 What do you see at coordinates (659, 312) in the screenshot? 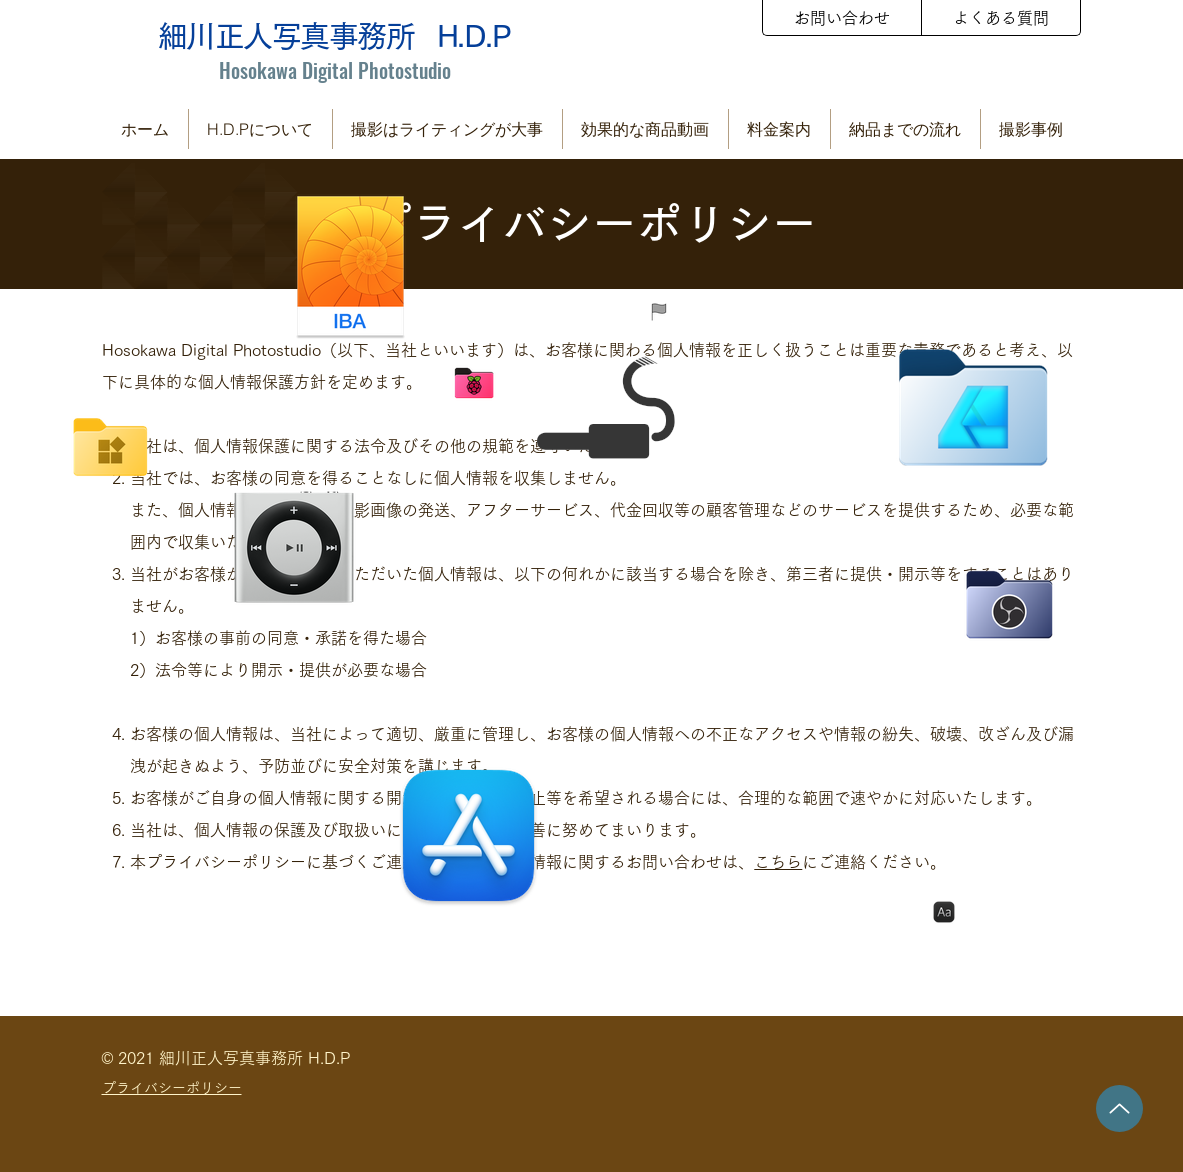
I see `view flagged emails in Mail` at bounding box center [659, 312].